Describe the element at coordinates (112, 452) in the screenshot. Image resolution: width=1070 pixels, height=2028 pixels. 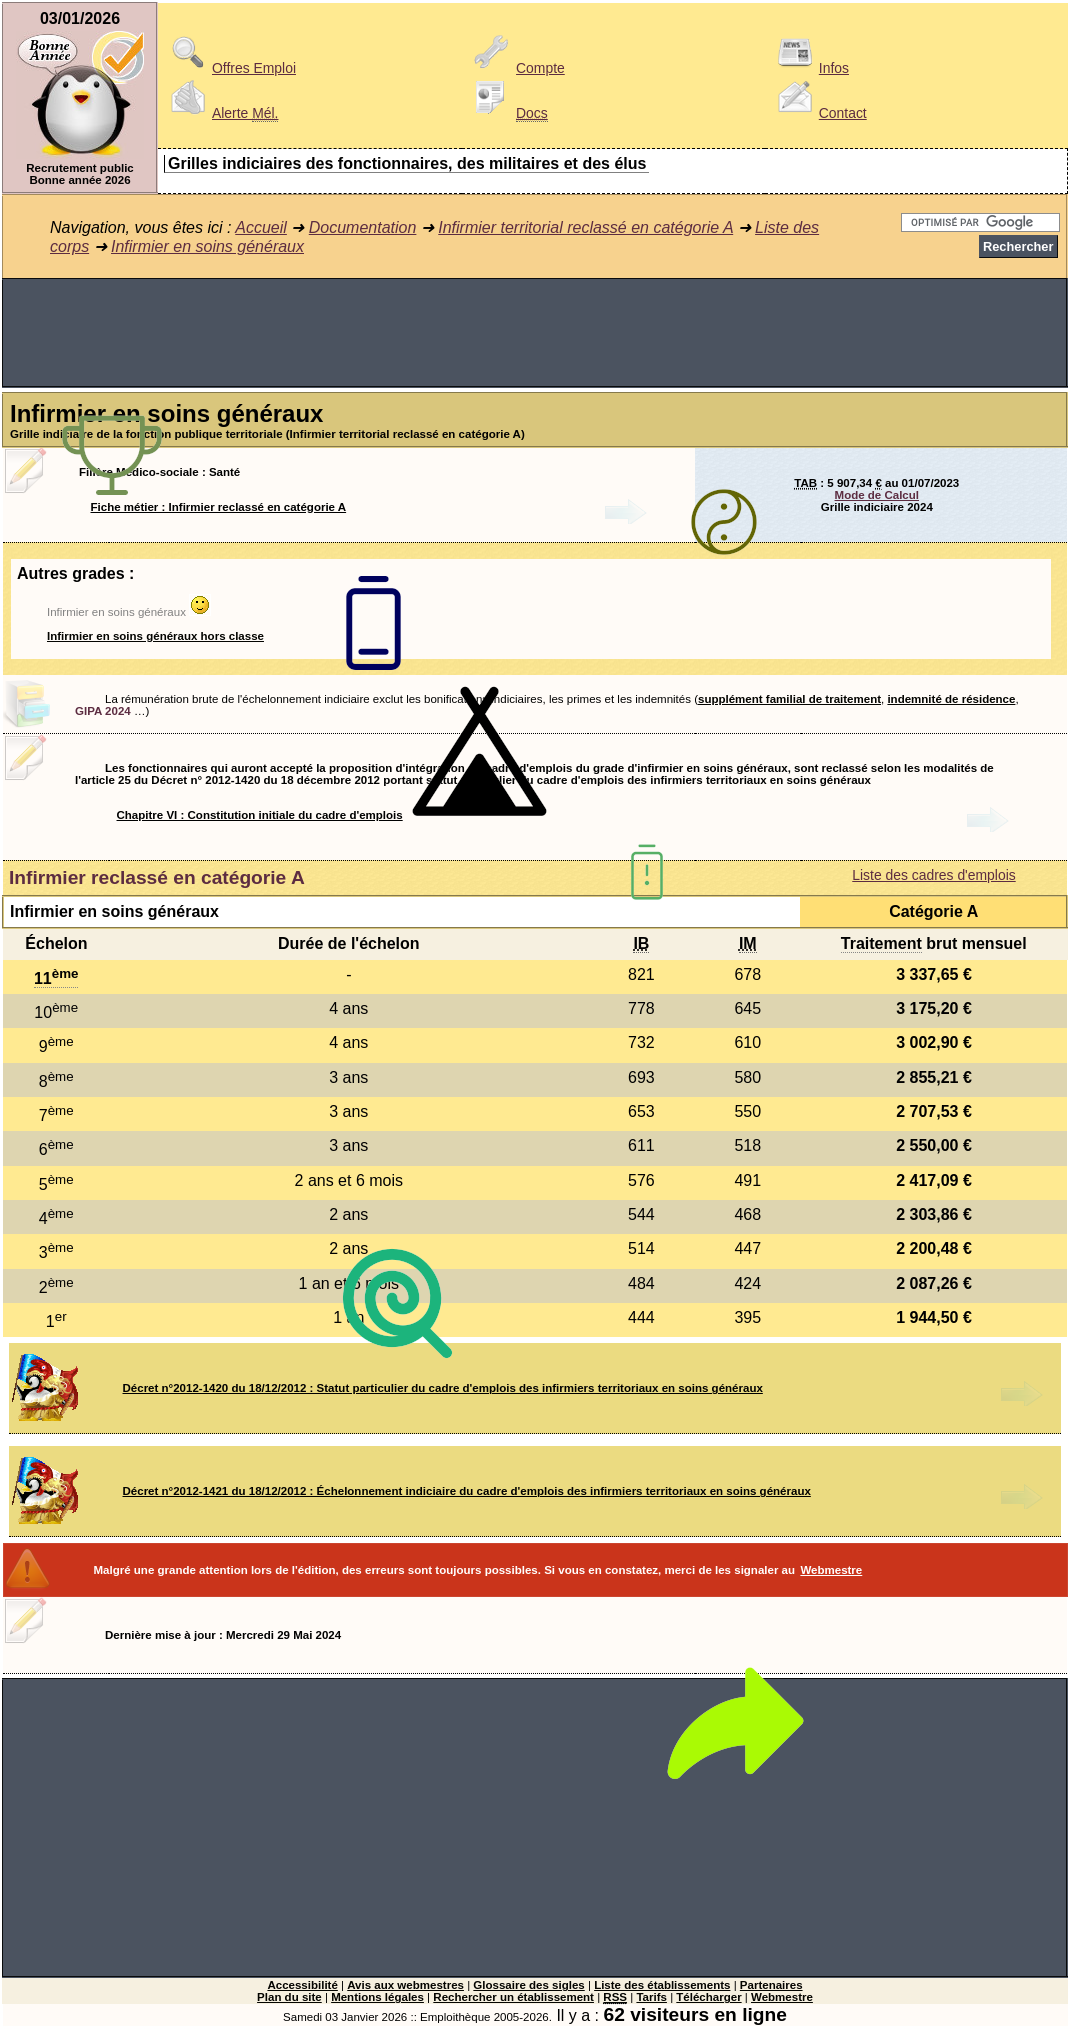
I see `view achievements or awards` at that location.